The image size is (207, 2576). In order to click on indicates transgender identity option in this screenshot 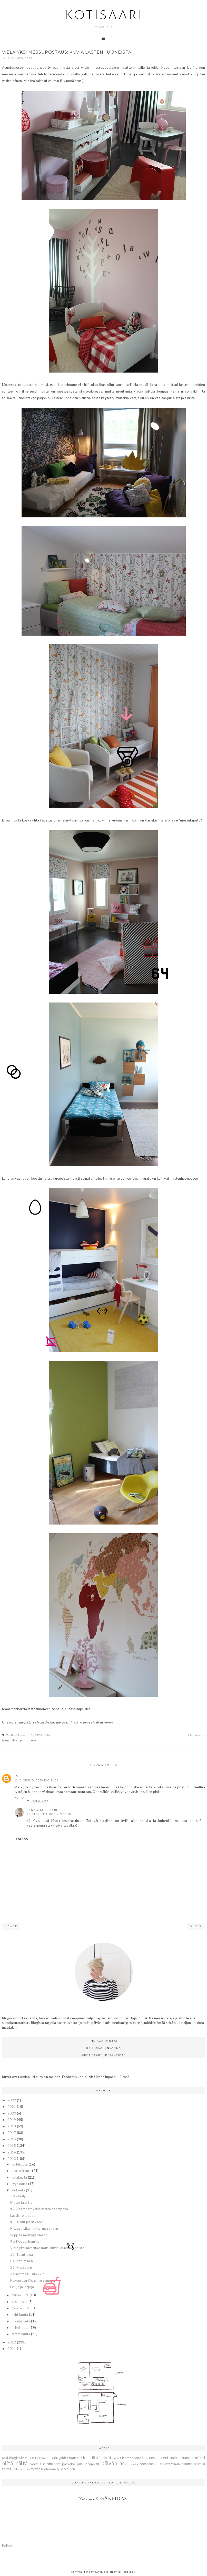, I will do `click(71, 2247)`.